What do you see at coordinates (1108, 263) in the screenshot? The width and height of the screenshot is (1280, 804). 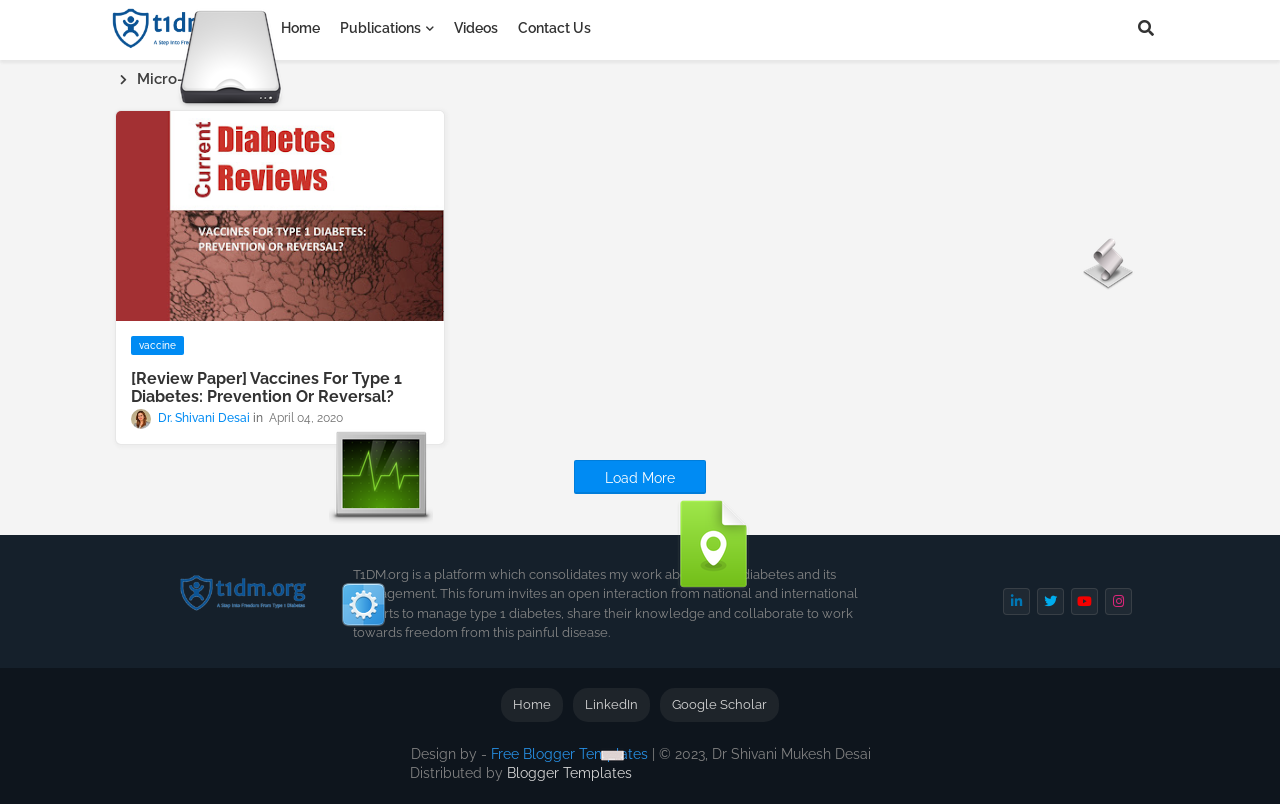 I see `run an AppleScript applet` at bounding box center [1108, 263].